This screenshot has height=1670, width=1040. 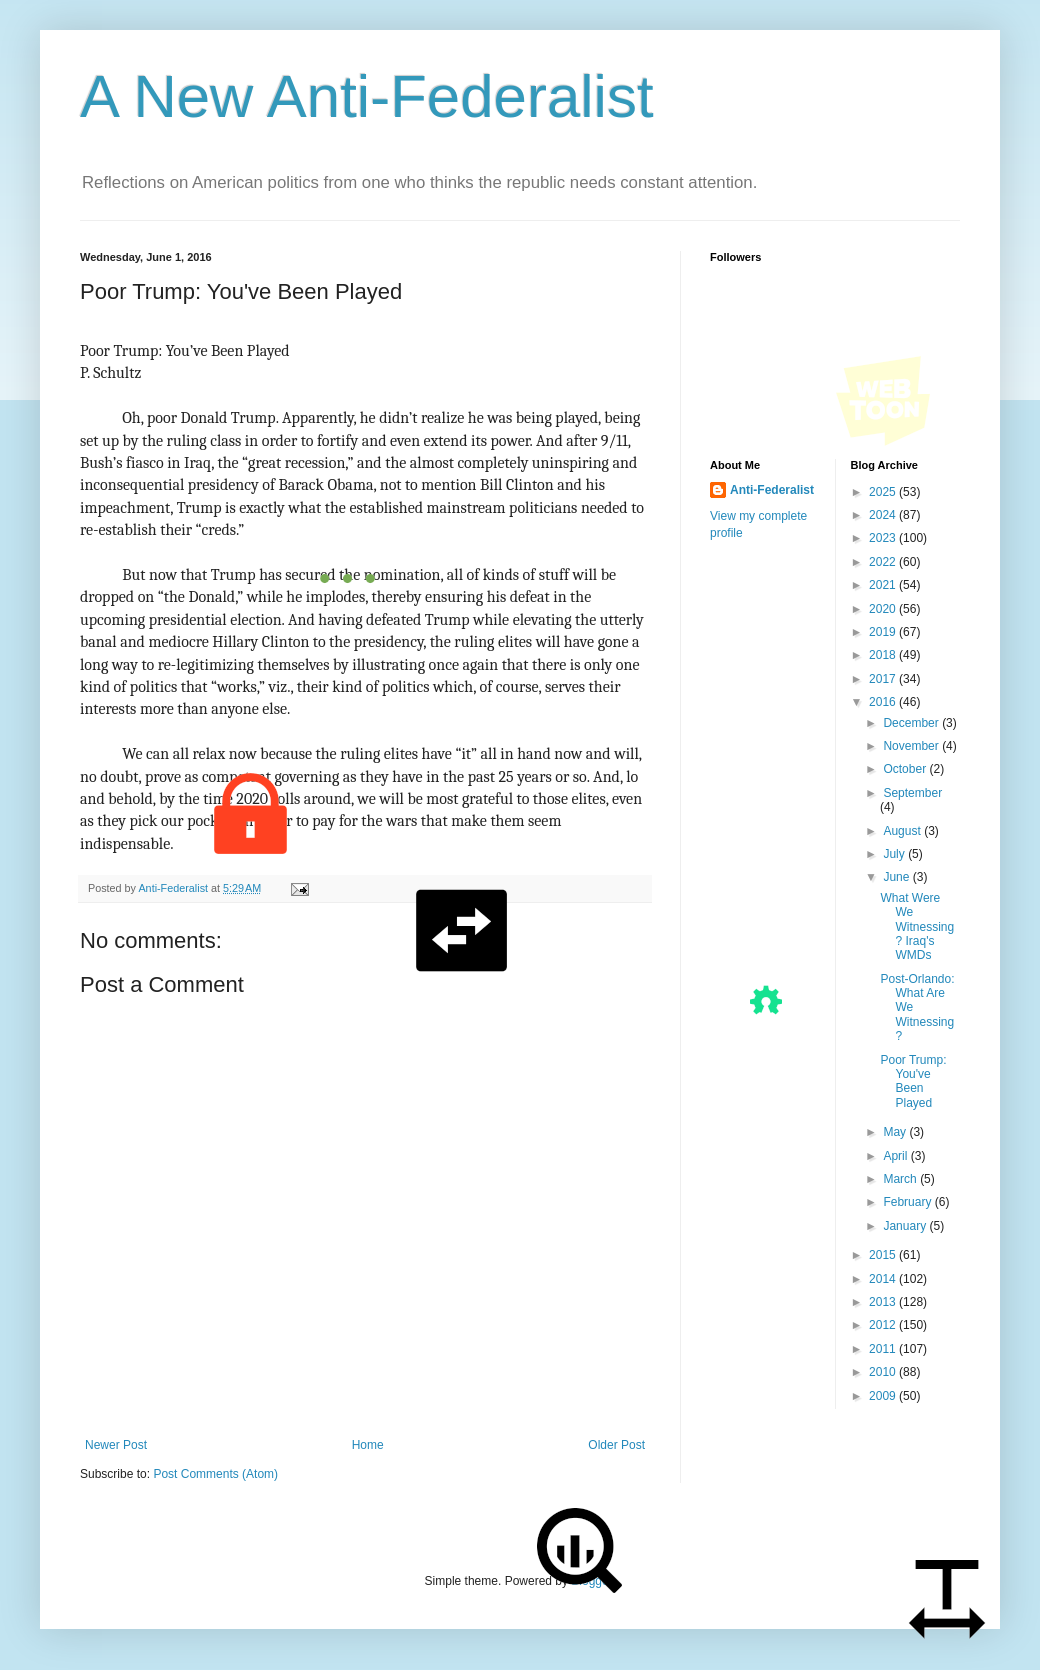 I want to click on swap or exchange currencies, so click(x=461, y=930).